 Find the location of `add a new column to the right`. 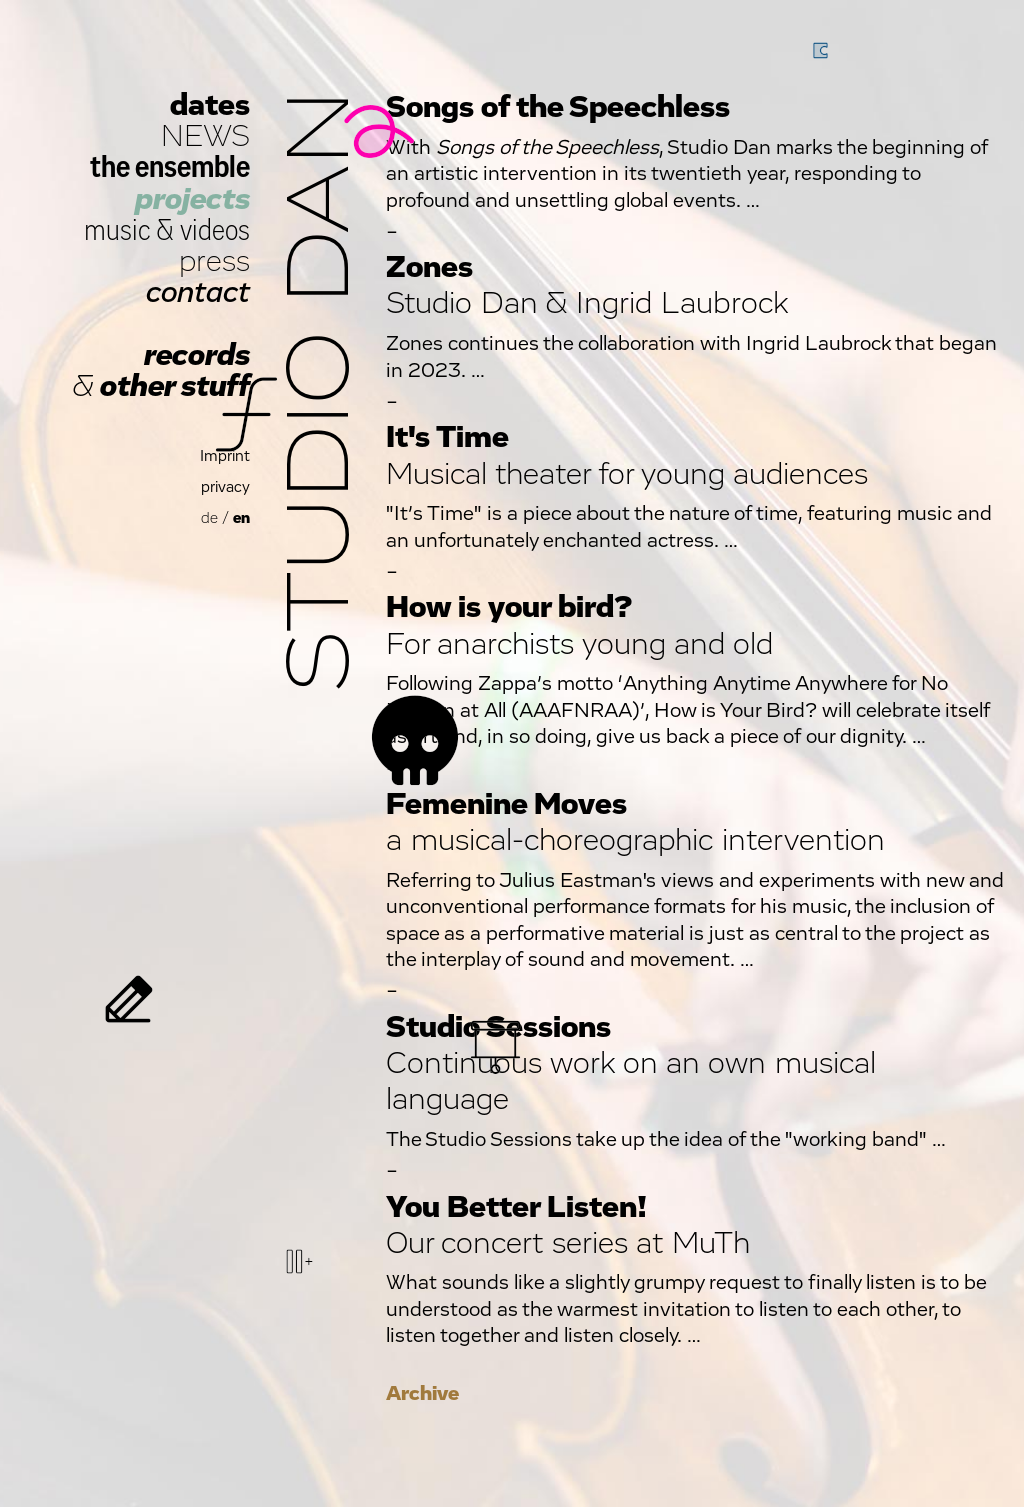

add a new column to the right is located at coordinates (297, 1261).